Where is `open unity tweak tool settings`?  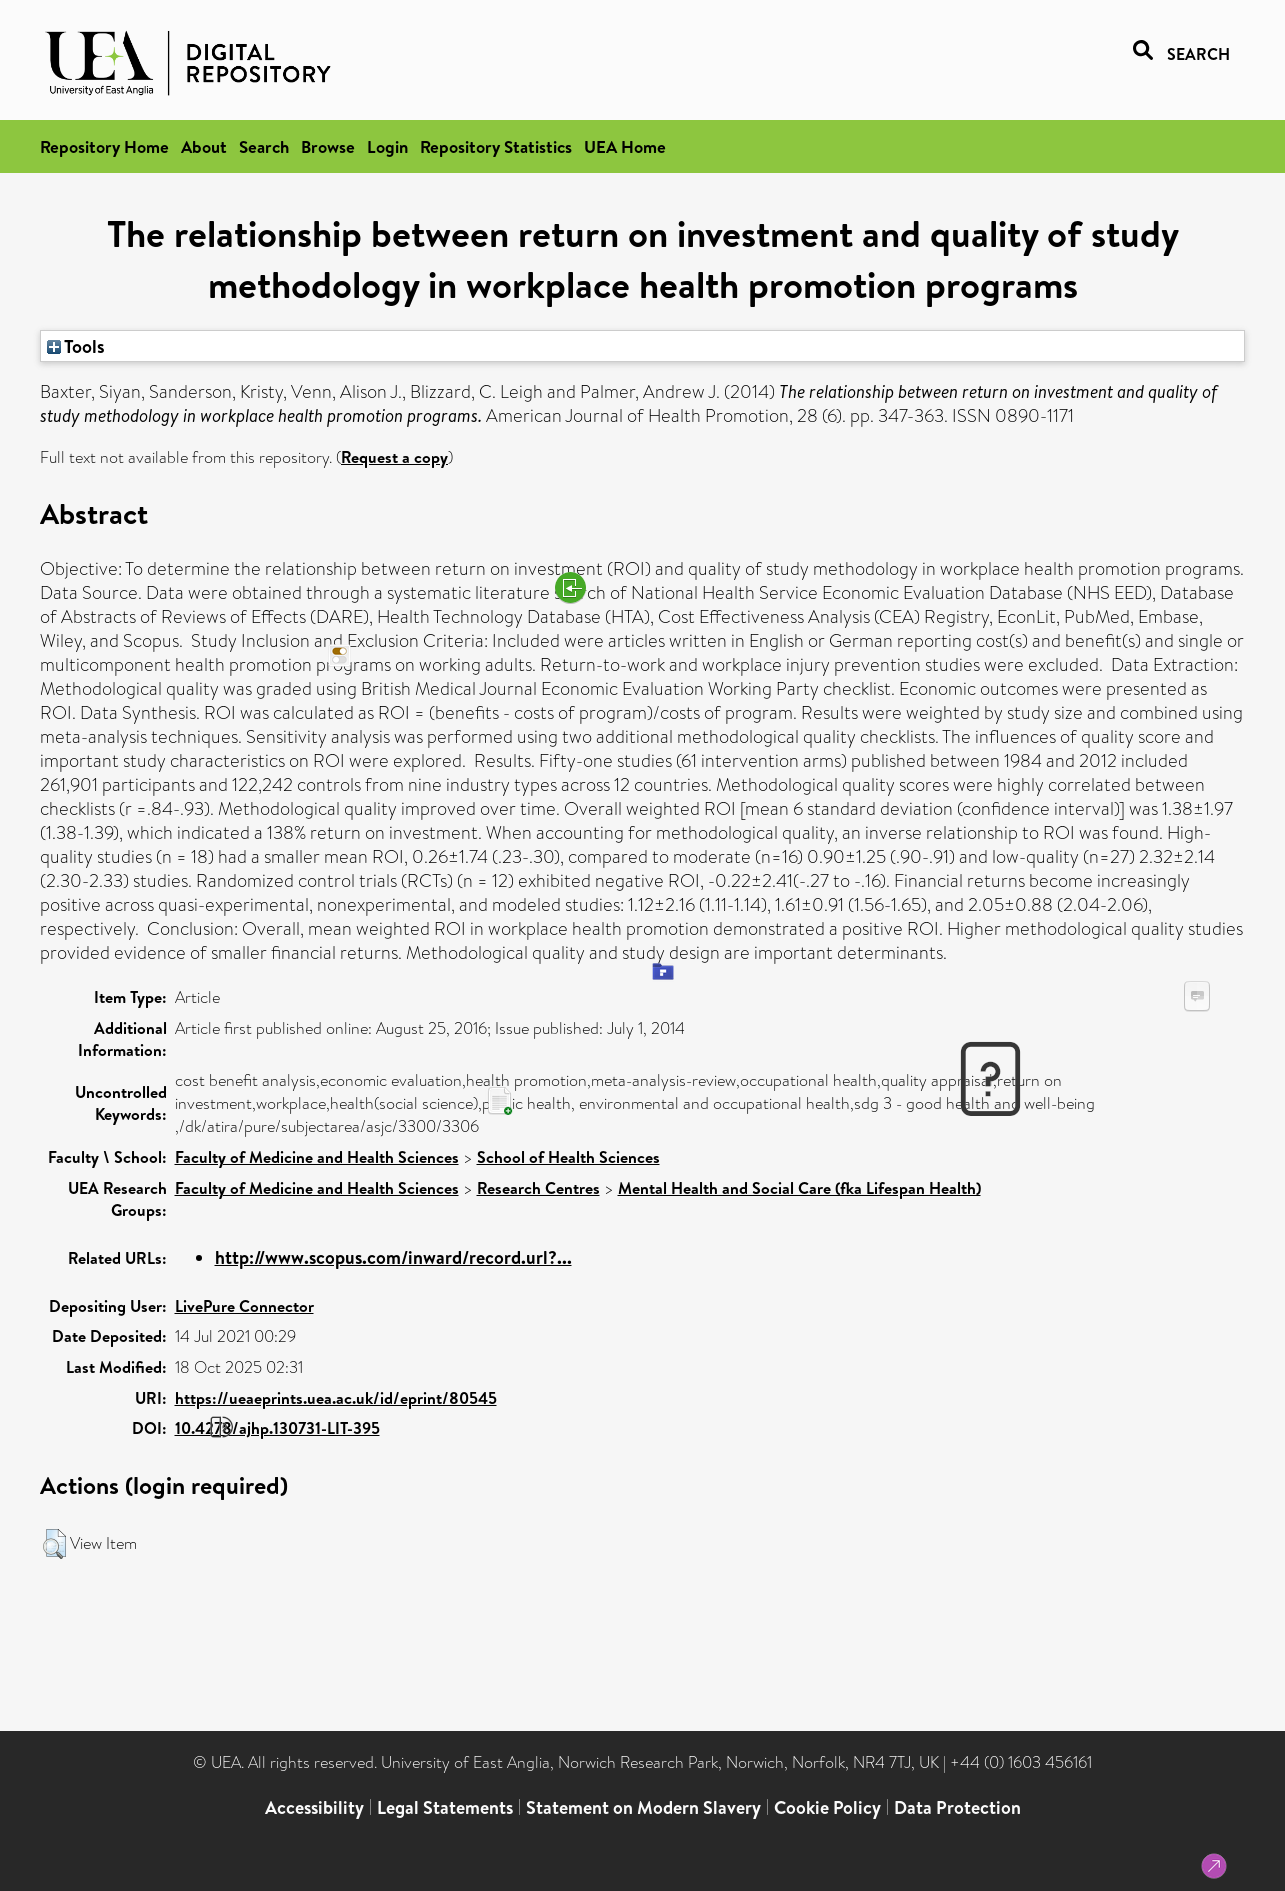
open unity tweak tool settings is located at coordinates (339, 655).